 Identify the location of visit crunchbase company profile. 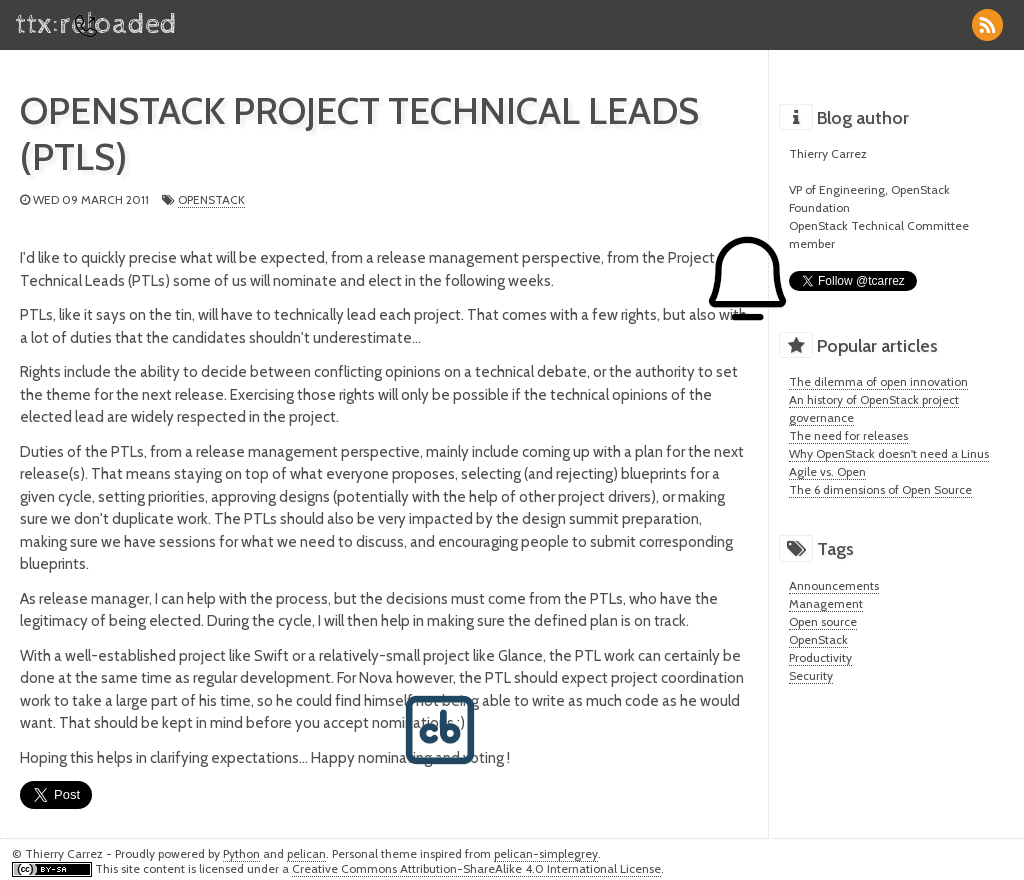
(440, 730).